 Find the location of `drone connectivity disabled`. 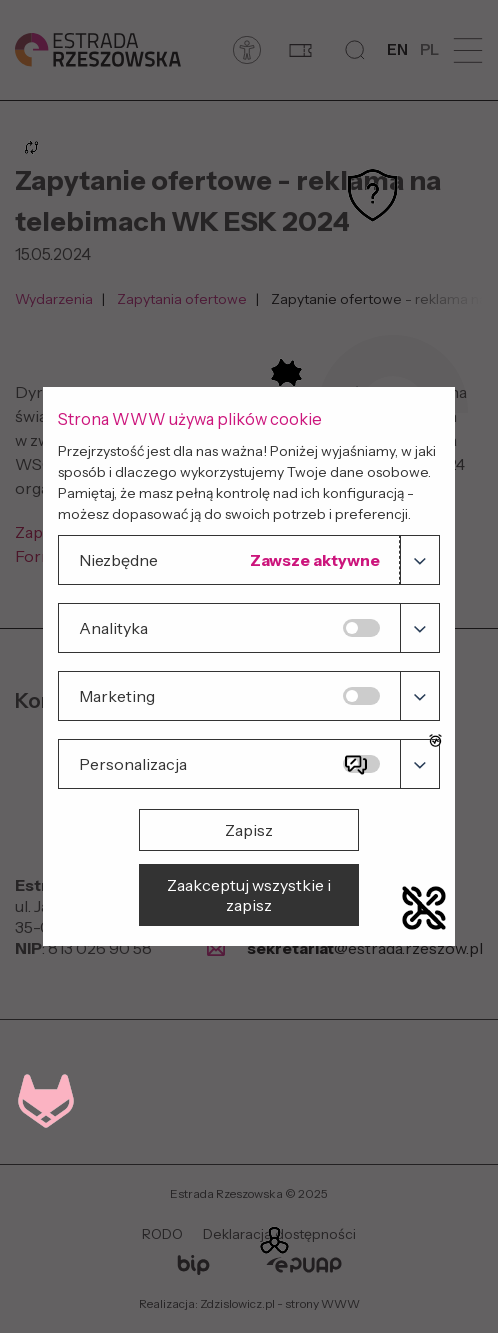

drone connectivity disabled is located at coordinates (424, 908).